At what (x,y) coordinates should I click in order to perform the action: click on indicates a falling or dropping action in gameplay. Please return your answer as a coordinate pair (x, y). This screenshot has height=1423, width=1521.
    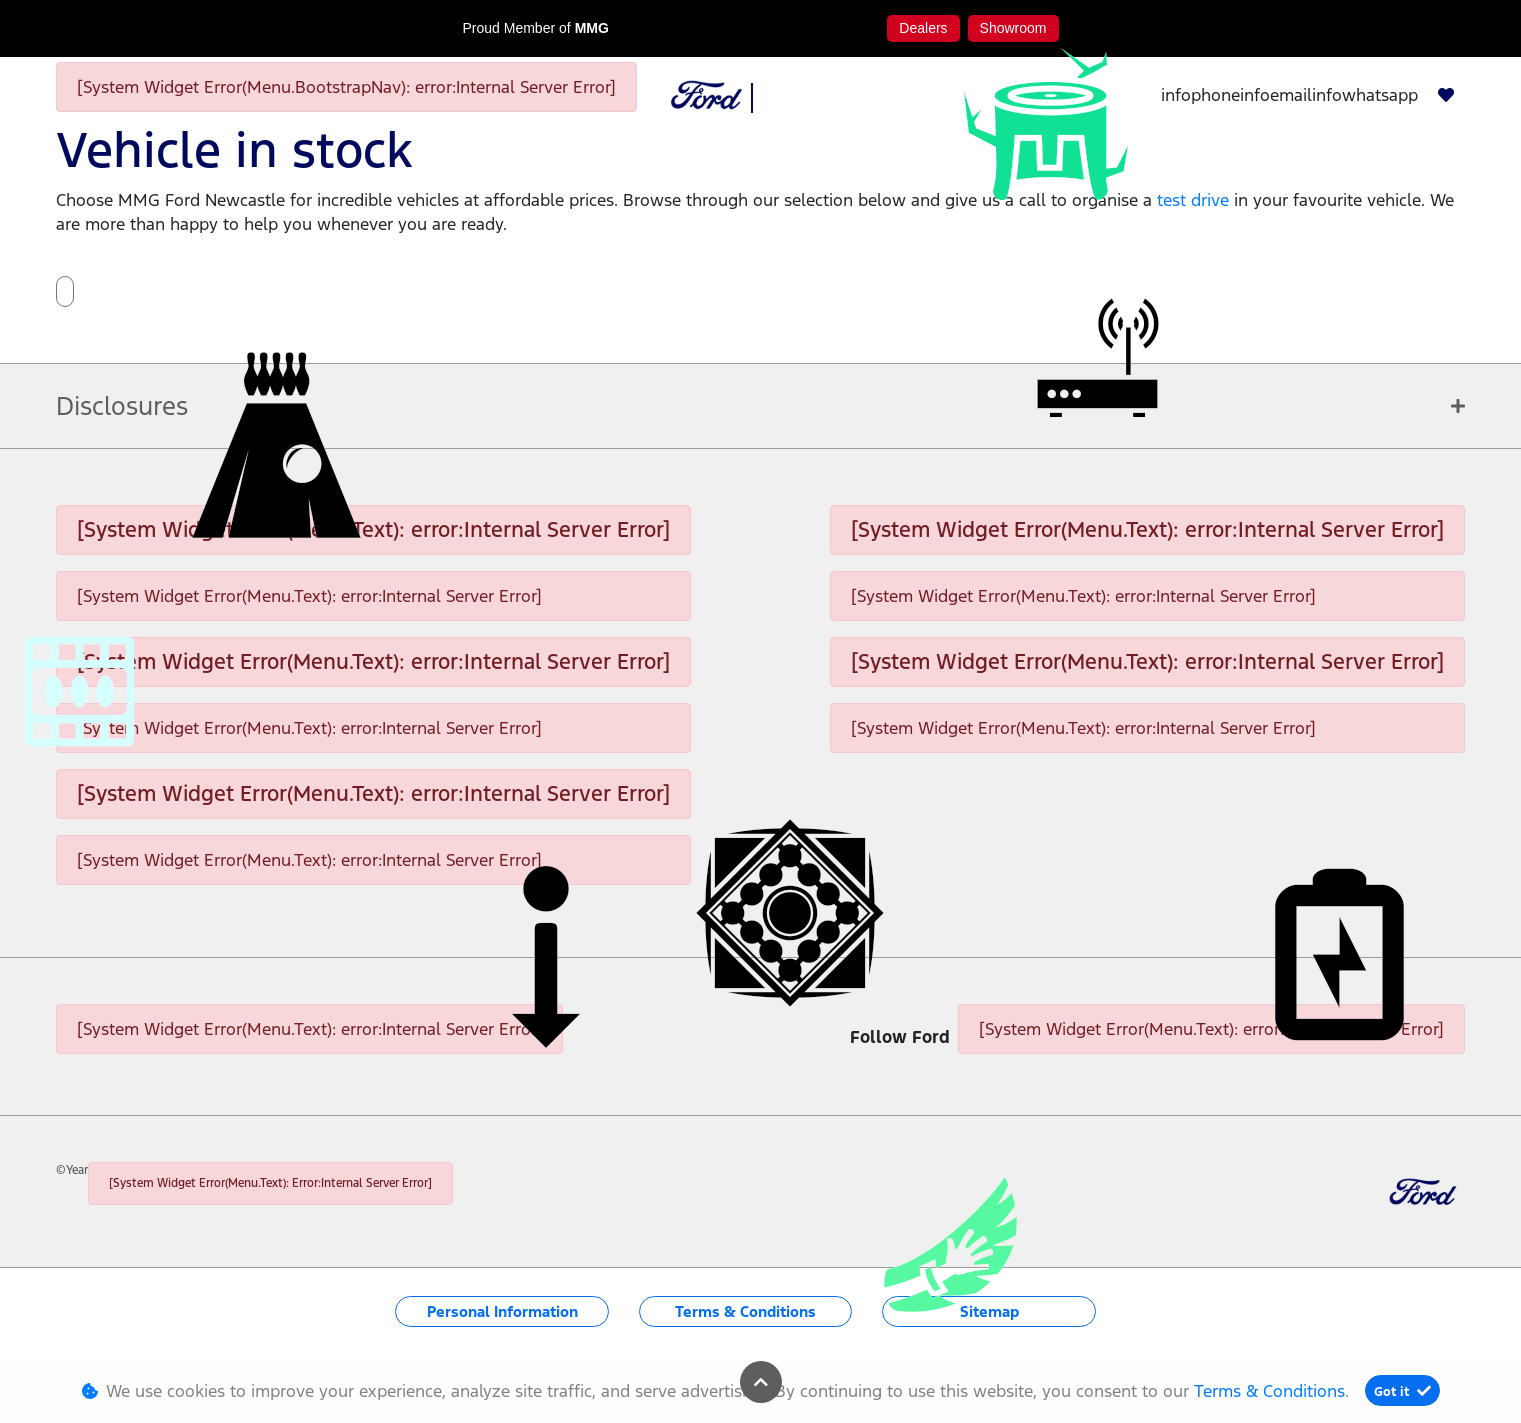
    Looking at the image, I should click on (546, 957).